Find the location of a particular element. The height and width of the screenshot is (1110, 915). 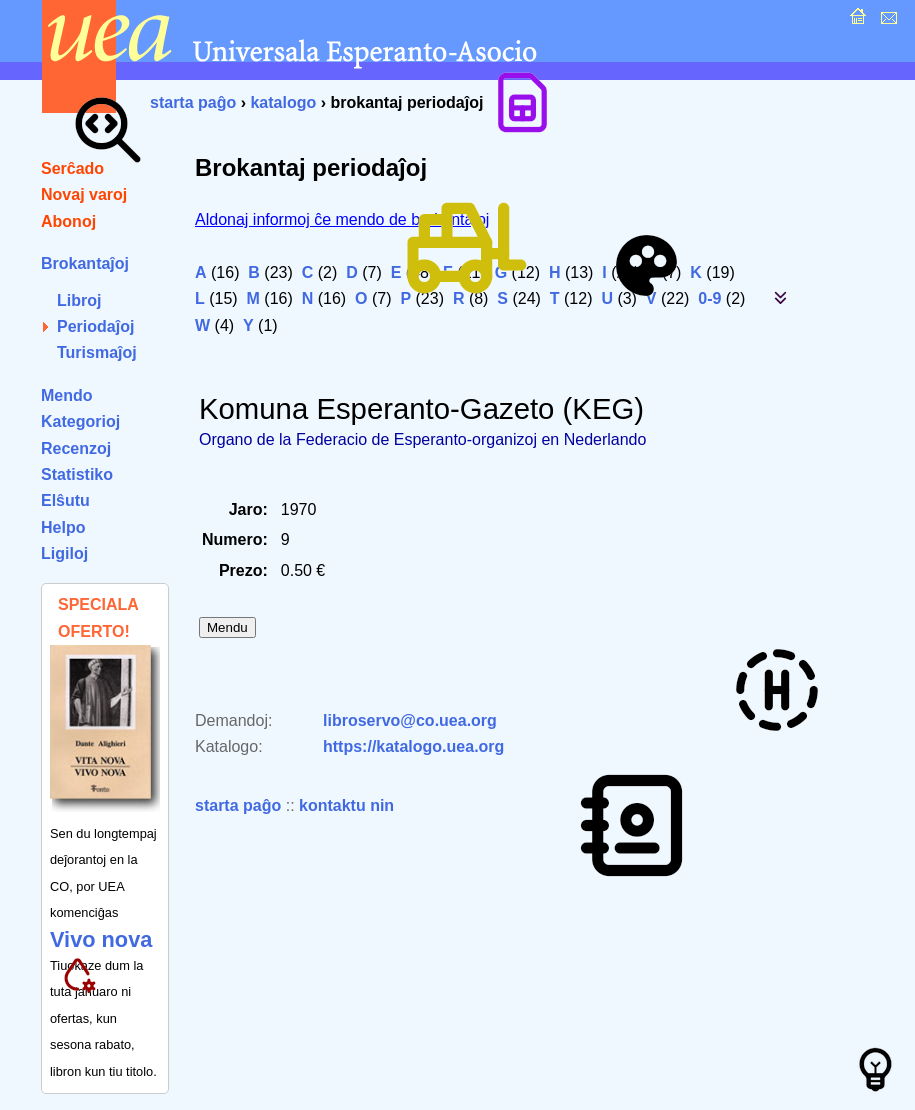

indicates a helipad or helicopter landing zone is located at coordinates (777, 690).